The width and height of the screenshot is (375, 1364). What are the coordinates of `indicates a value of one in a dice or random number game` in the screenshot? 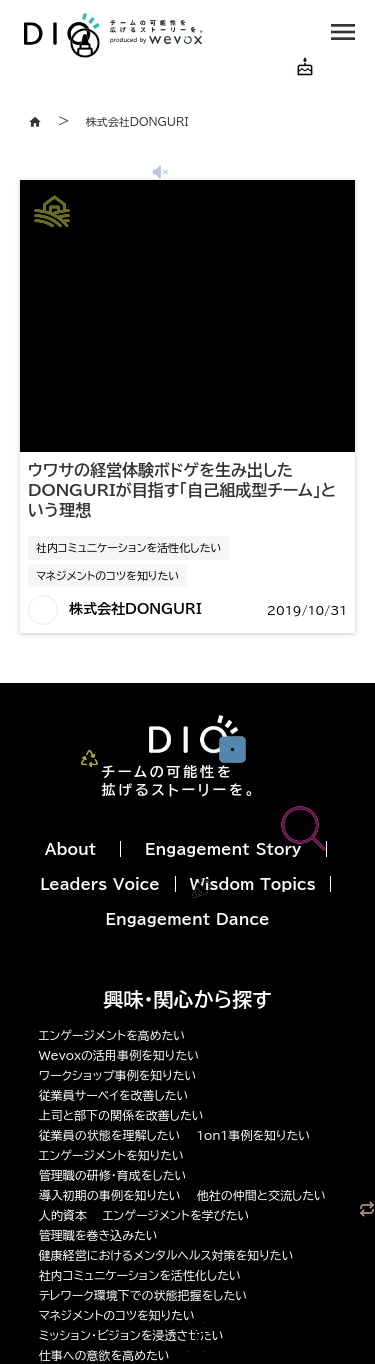 It's located at (232, 749).